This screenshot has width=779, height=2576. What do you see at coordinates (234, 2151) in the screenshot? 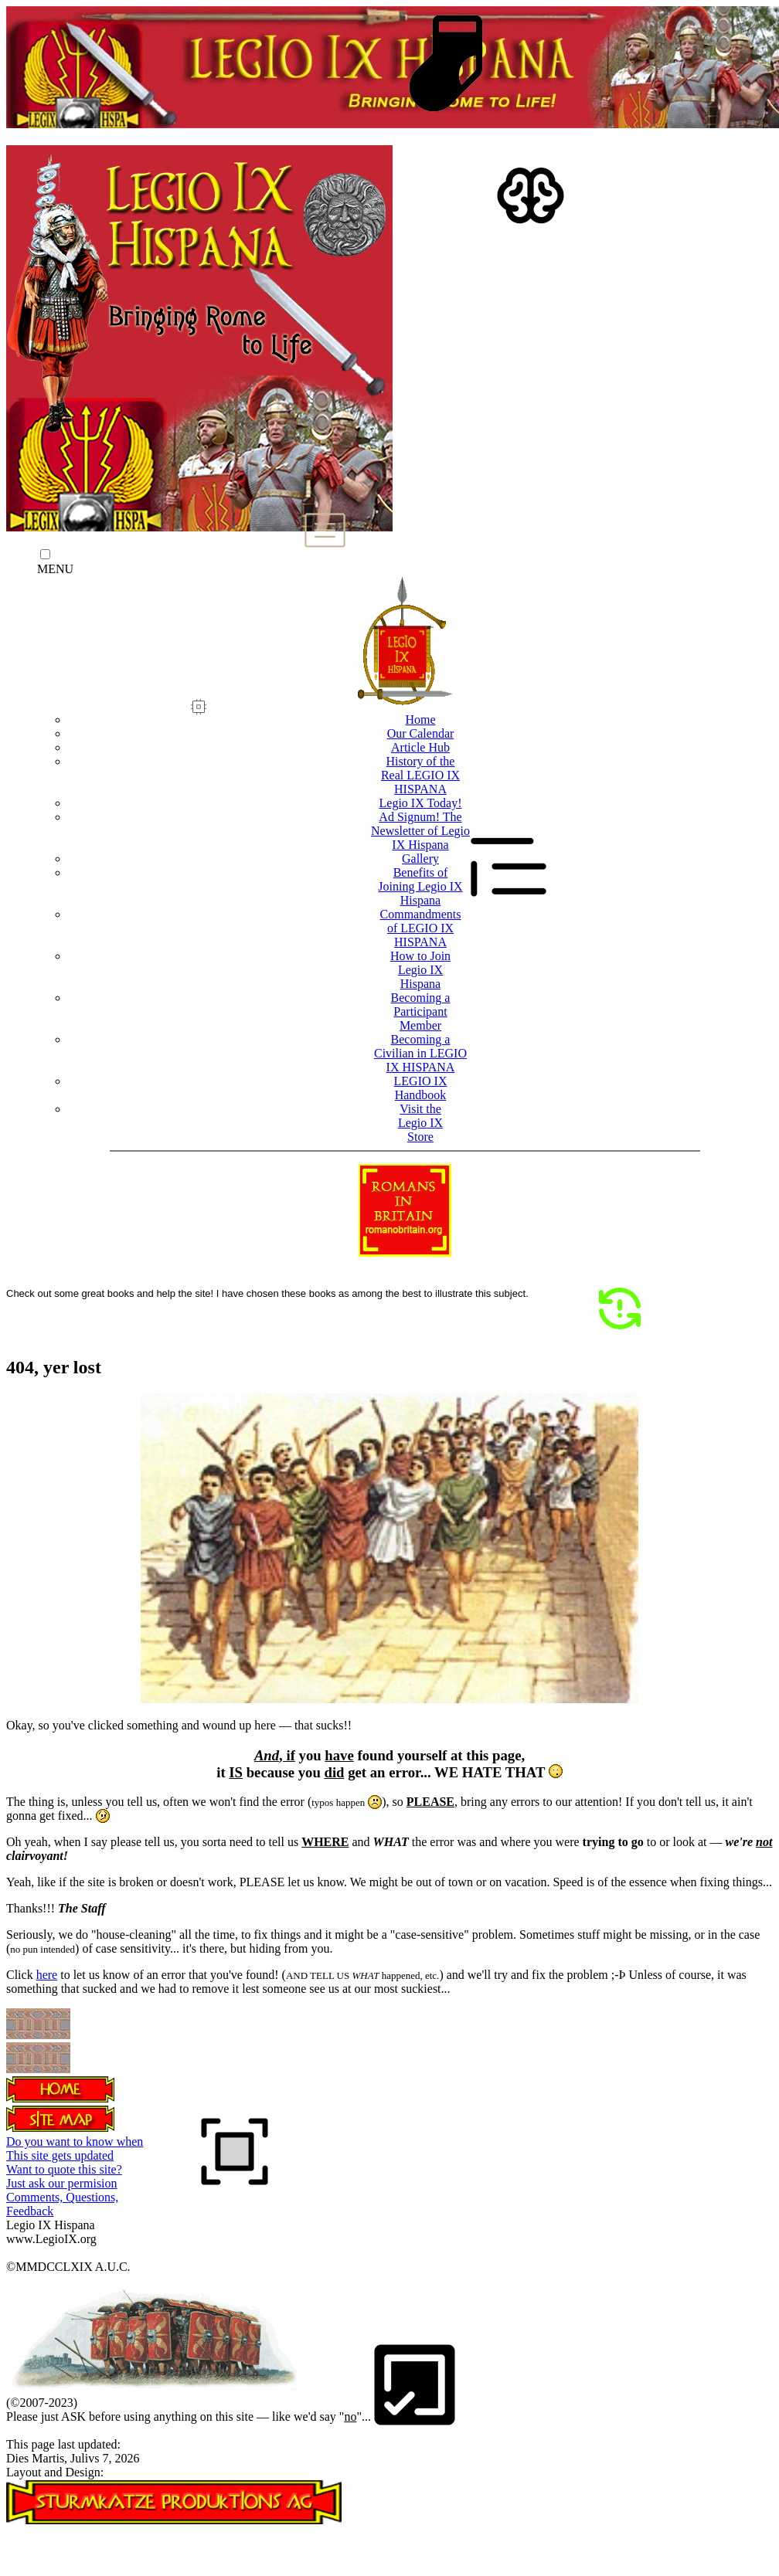
I see `scan a document or QR code` at bounding box center [234, 2151].